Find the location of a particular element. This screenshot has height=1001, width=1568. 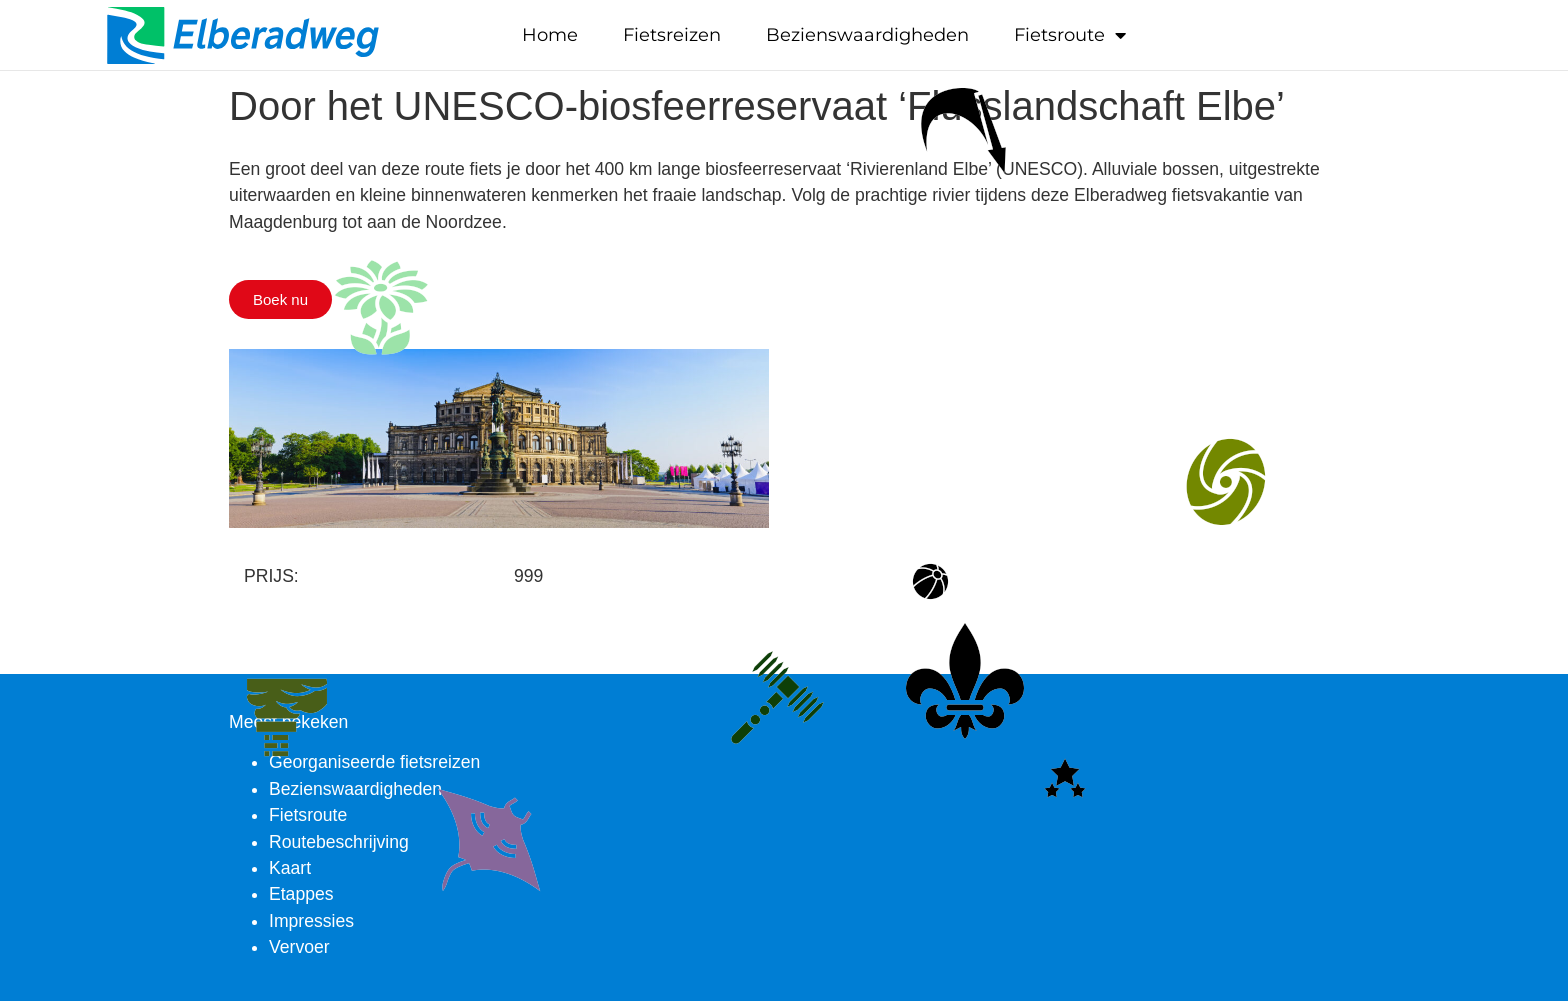

indicates a fireplace or heating feature is located at coordinates (287, 718).